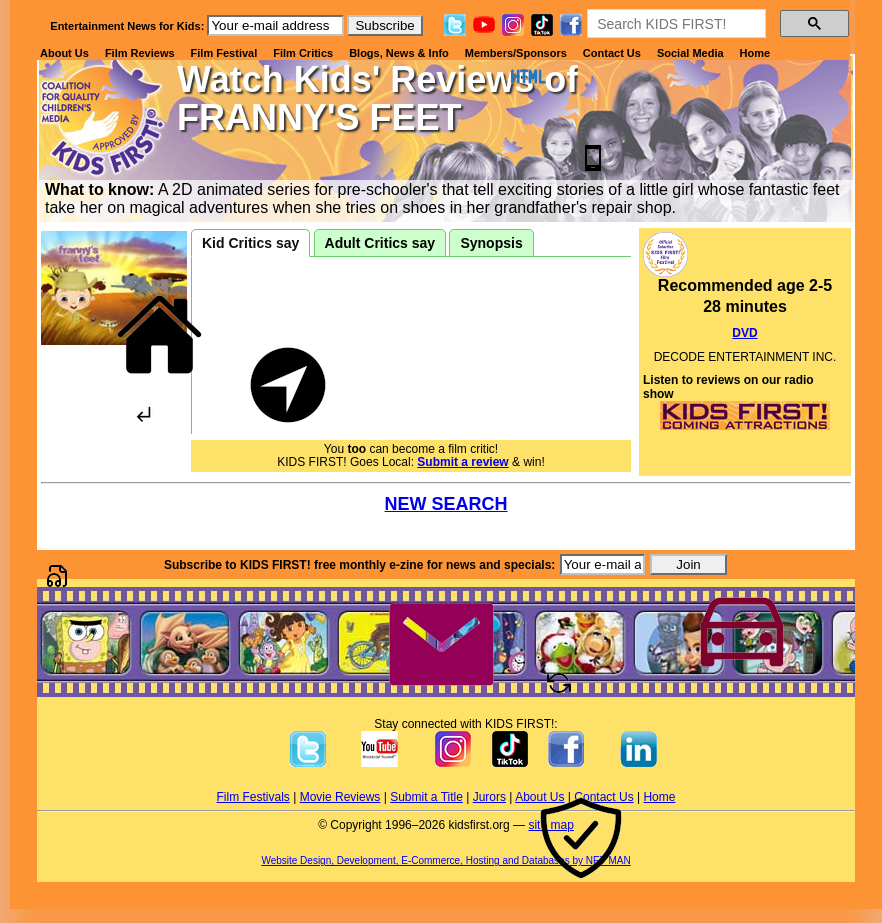  I want to click on indicates HTML file type or format, so click(528, 76).